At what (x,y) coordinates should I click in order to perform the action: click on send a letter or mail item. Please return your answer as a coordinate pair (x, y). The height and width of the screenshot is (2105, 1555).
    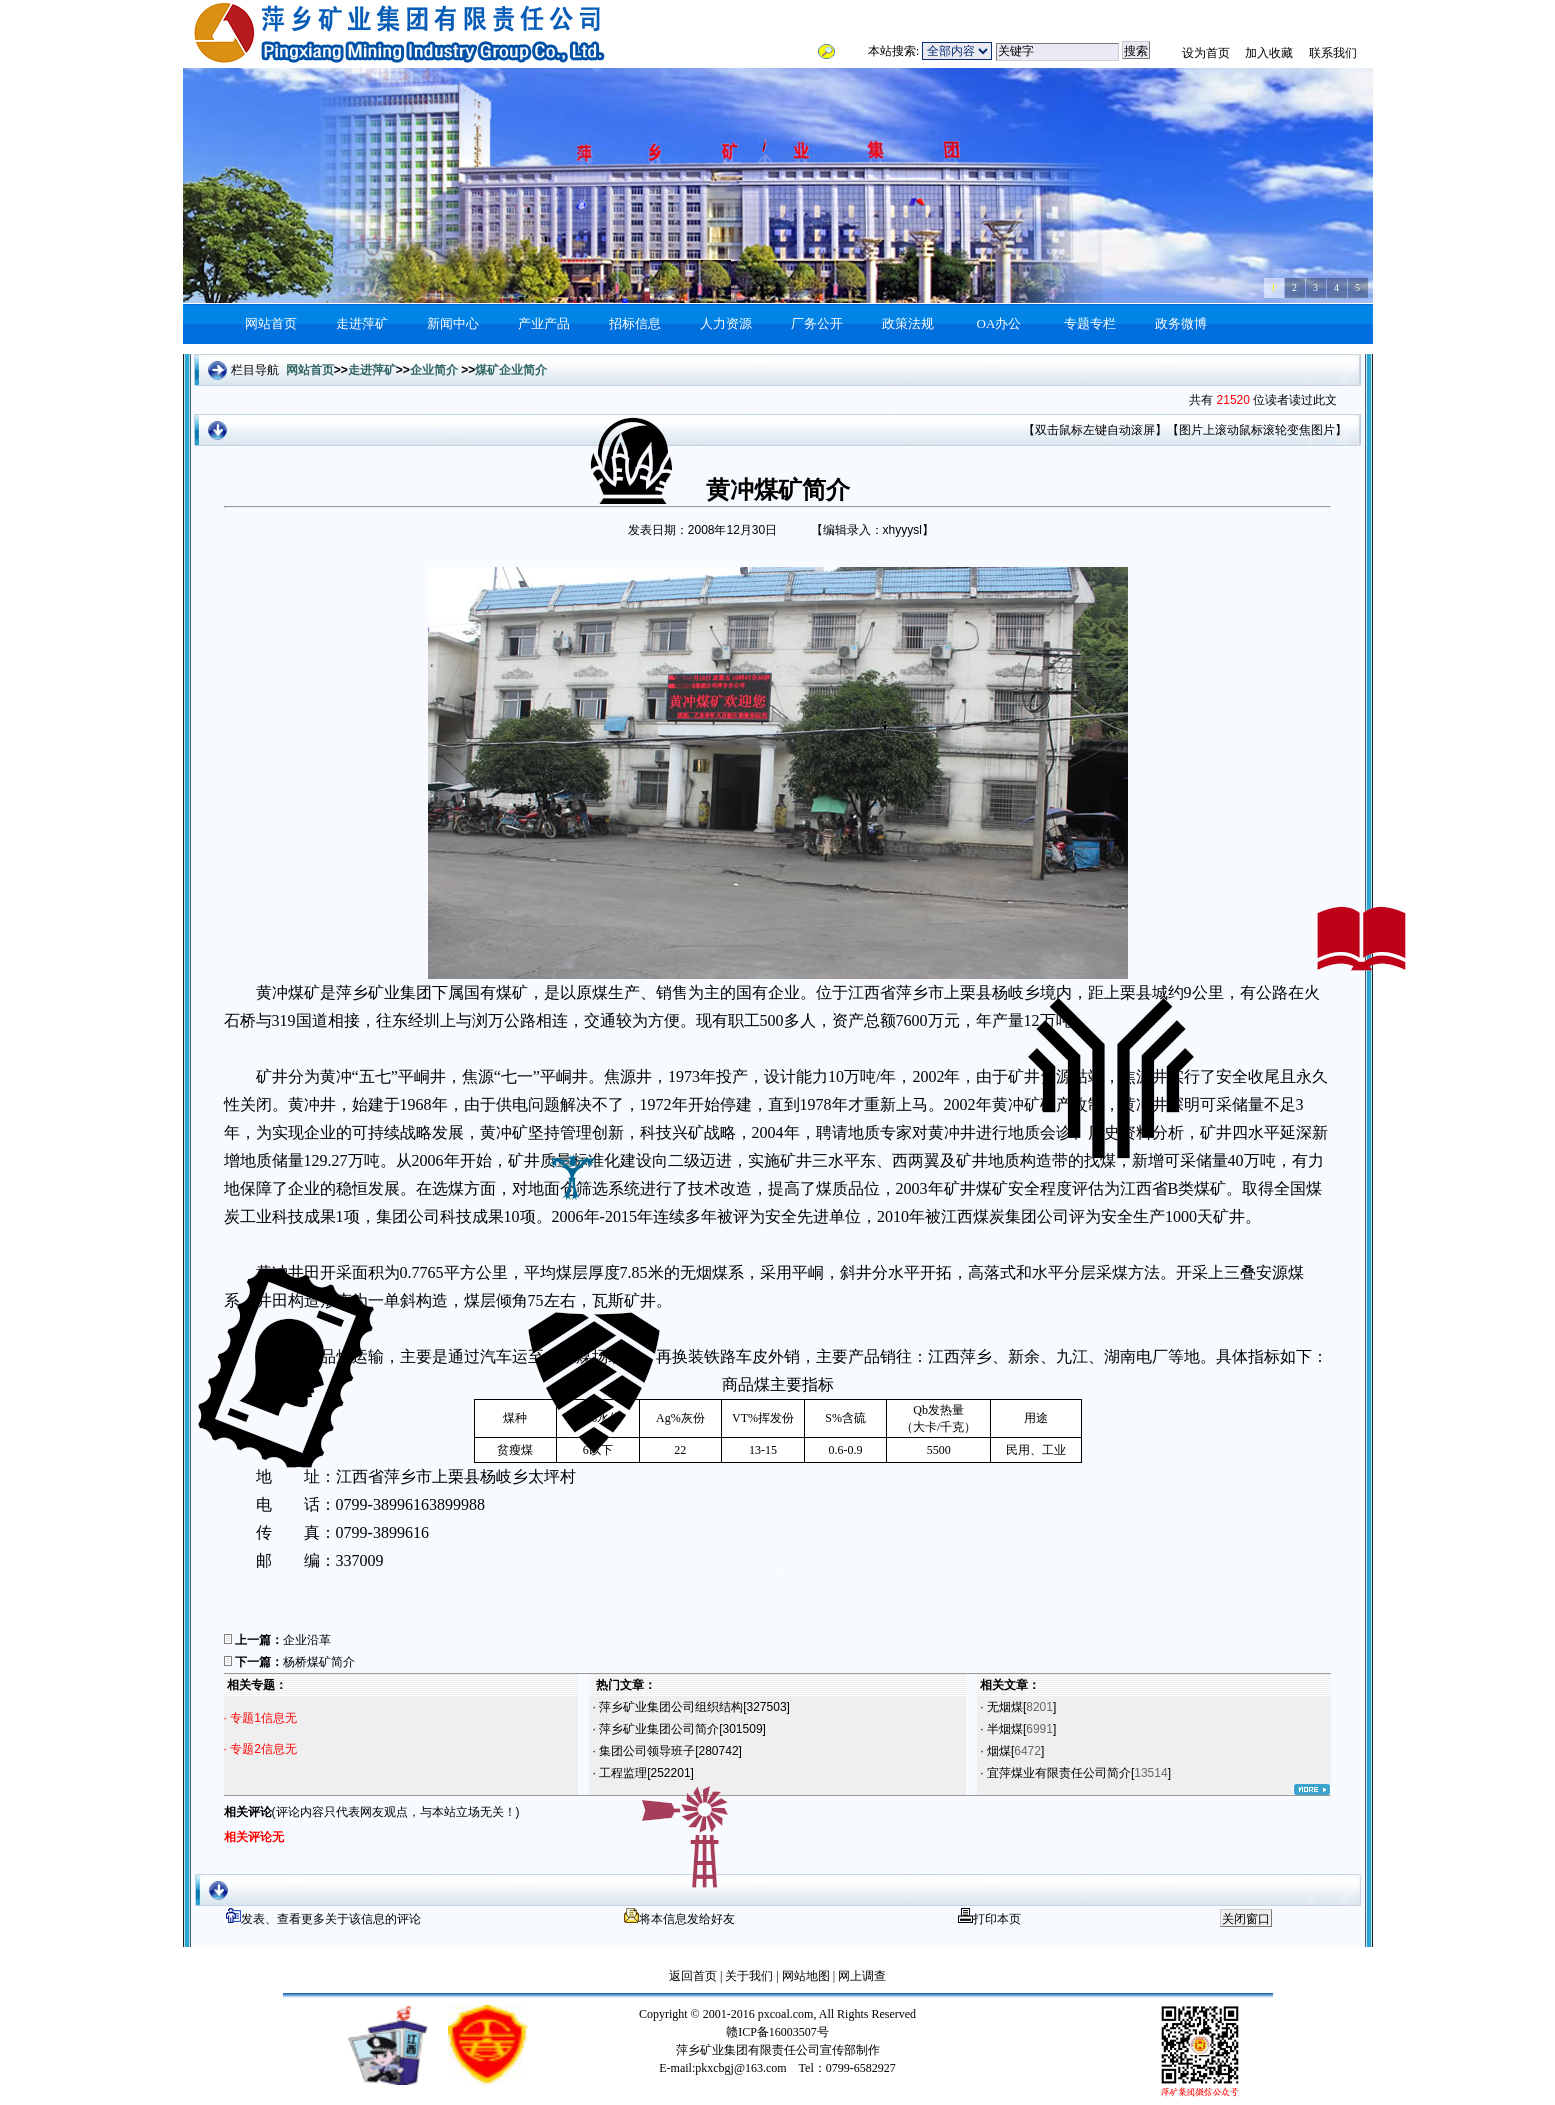
    Looking at the image, I should click on (284, 1368).